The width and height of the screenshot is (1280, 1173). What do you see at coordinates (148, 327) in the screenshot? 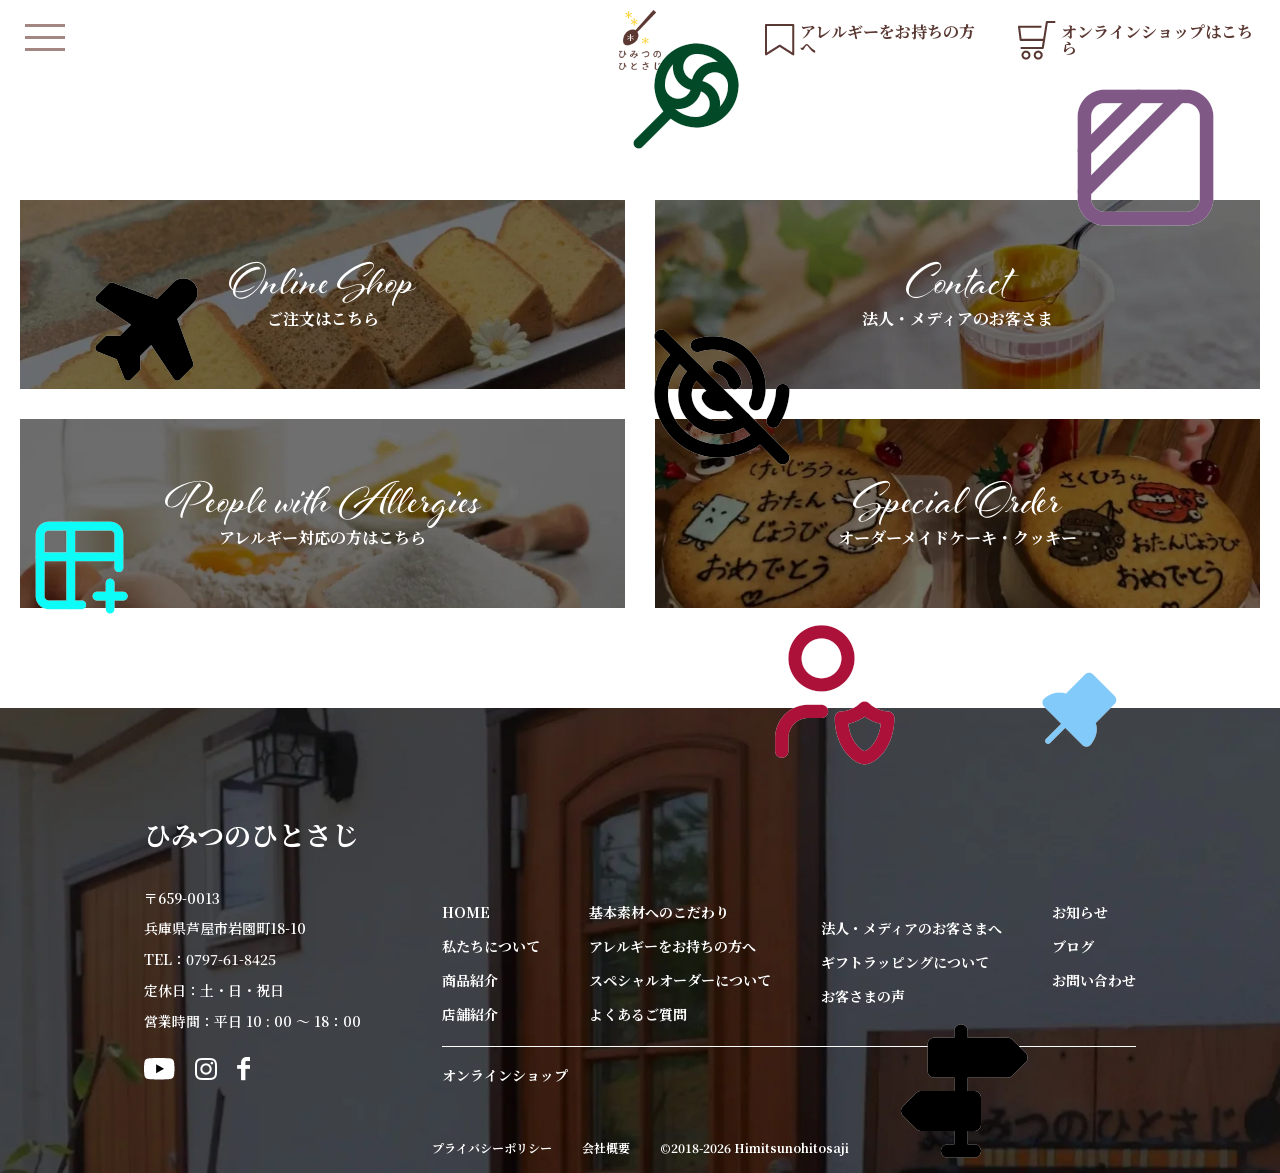
I see `enable airplane mode` at bounding box center [148, 327].